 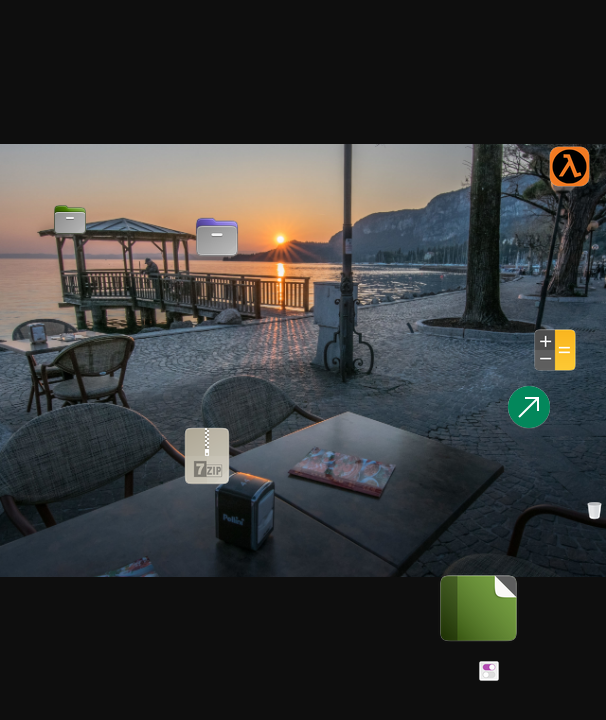 What do you see at coordinates (594, 510) in the screenshot?
I see `open the trash to view deleted items` at bounding box center [594, 510].